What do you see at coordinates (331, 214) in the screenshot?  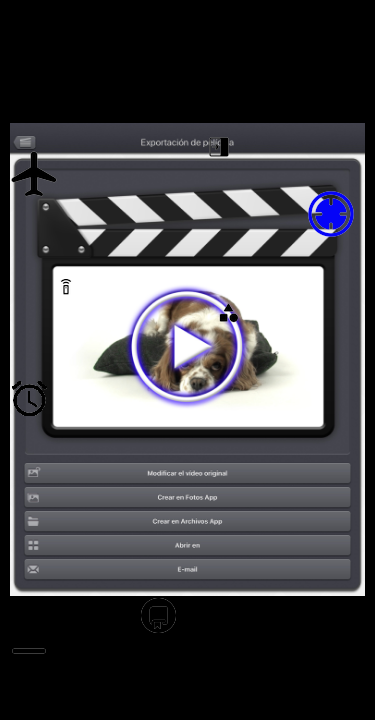 I see `center map on current location` at bounding box center [331, 214].